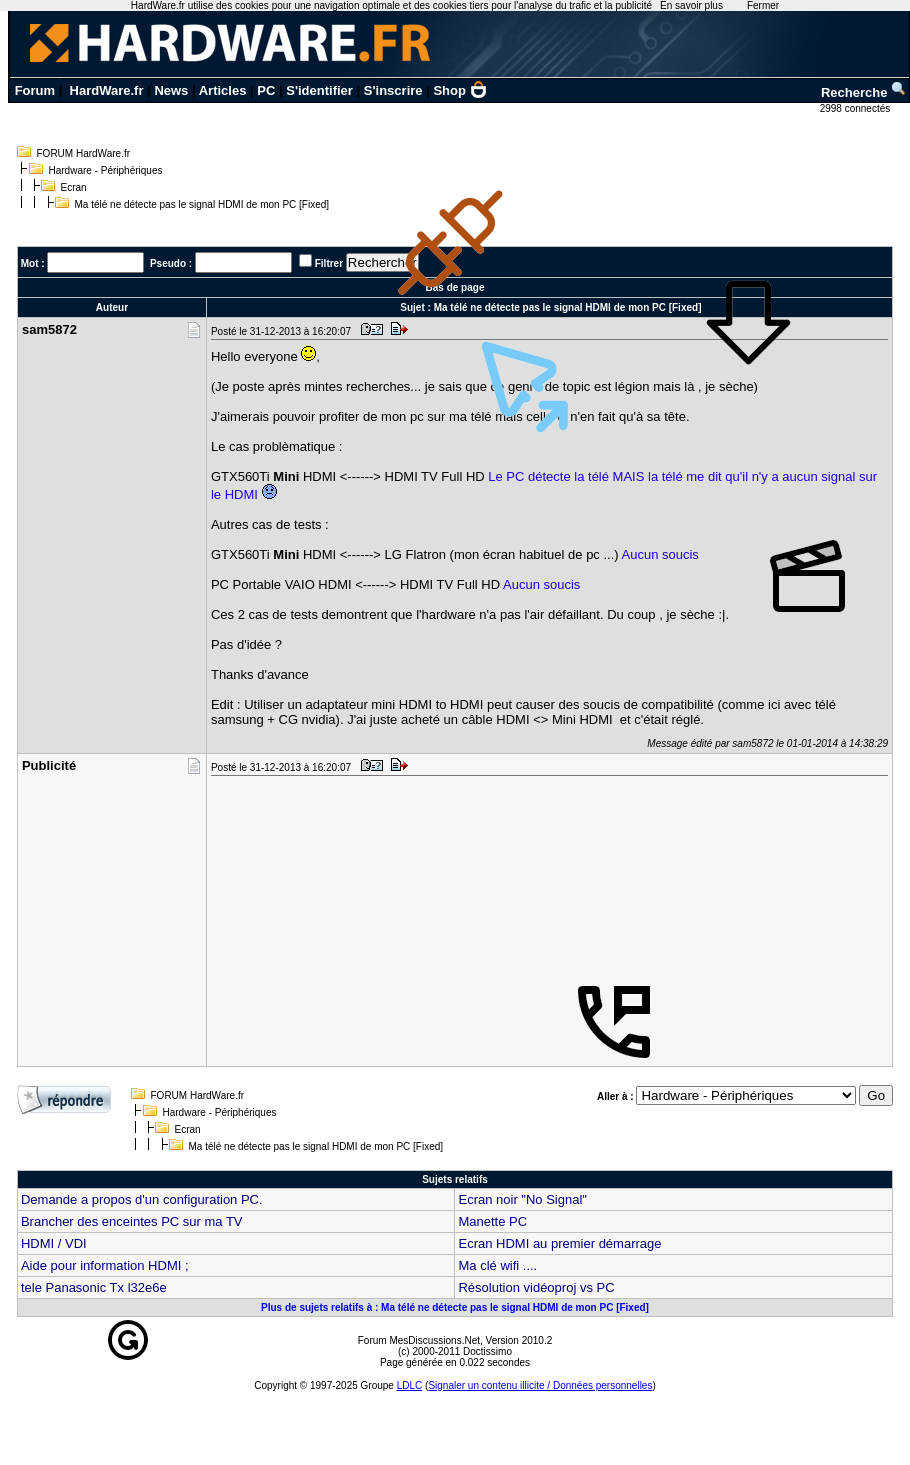  What do you see at coordinates (809, 579) in the screenshot?
I see `access video or movie content` at bounding box center [809, 579].